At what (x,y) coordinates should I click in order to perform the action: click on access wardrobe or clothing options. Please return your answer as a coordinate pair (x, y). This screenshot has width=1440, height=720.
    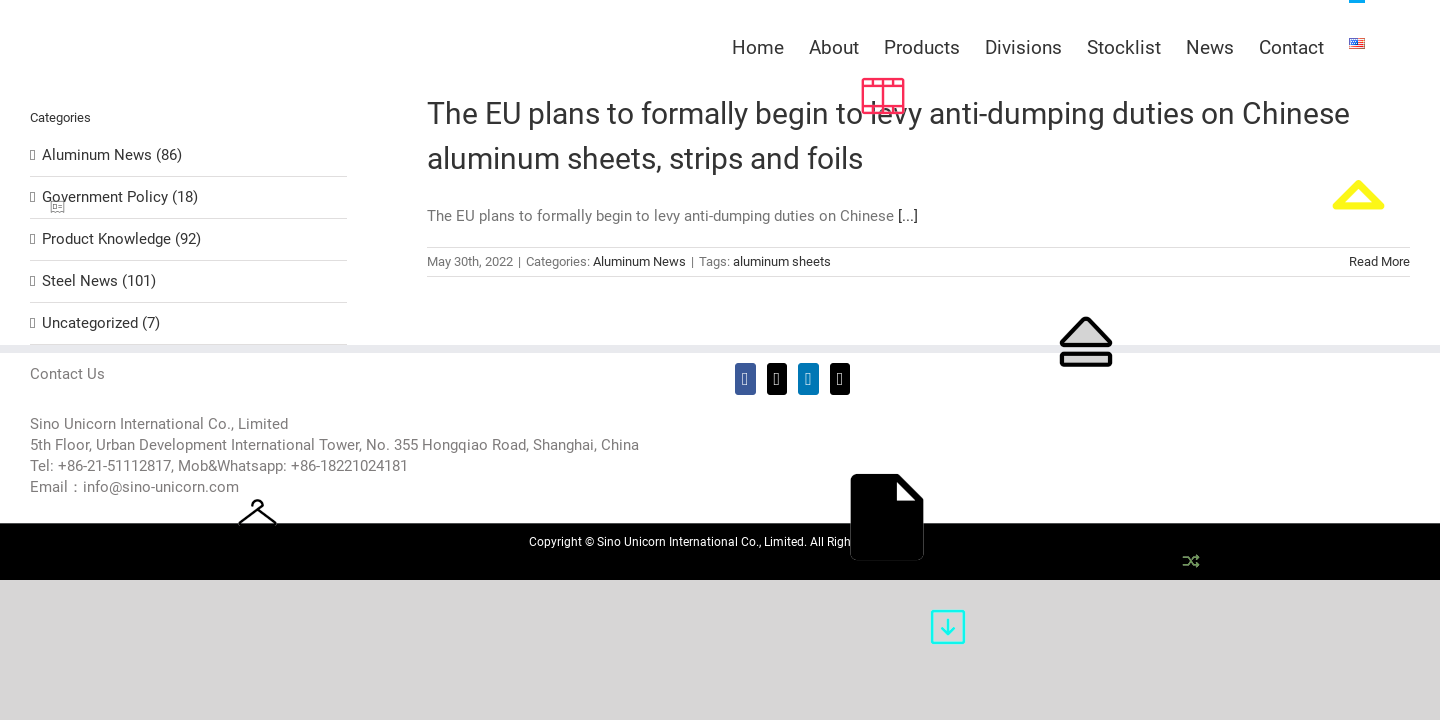
    Looking at the image, I should click on (257, 514).